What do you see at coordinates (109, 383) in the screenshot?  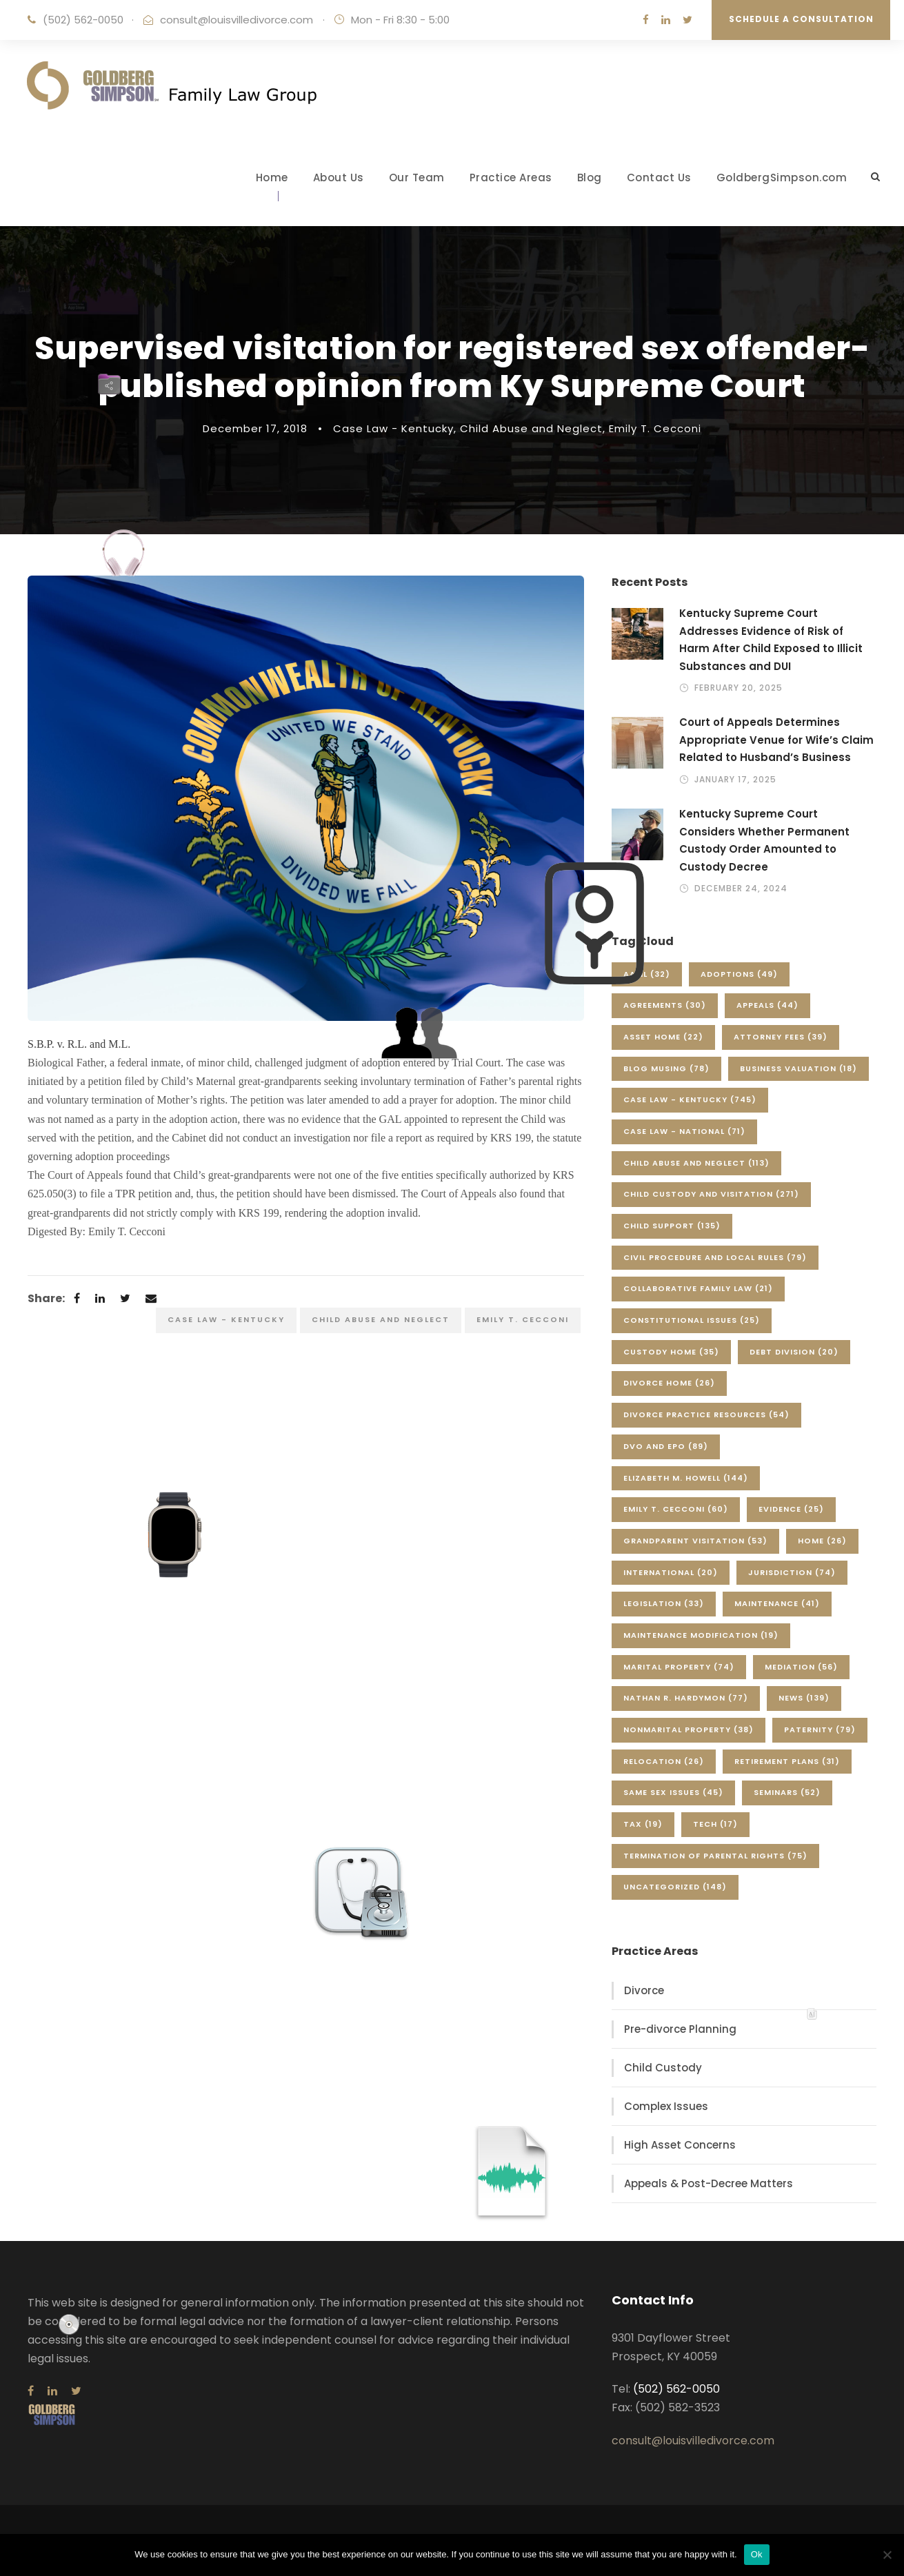 I see `open your public shared folder` at bounding box center [109, 383].